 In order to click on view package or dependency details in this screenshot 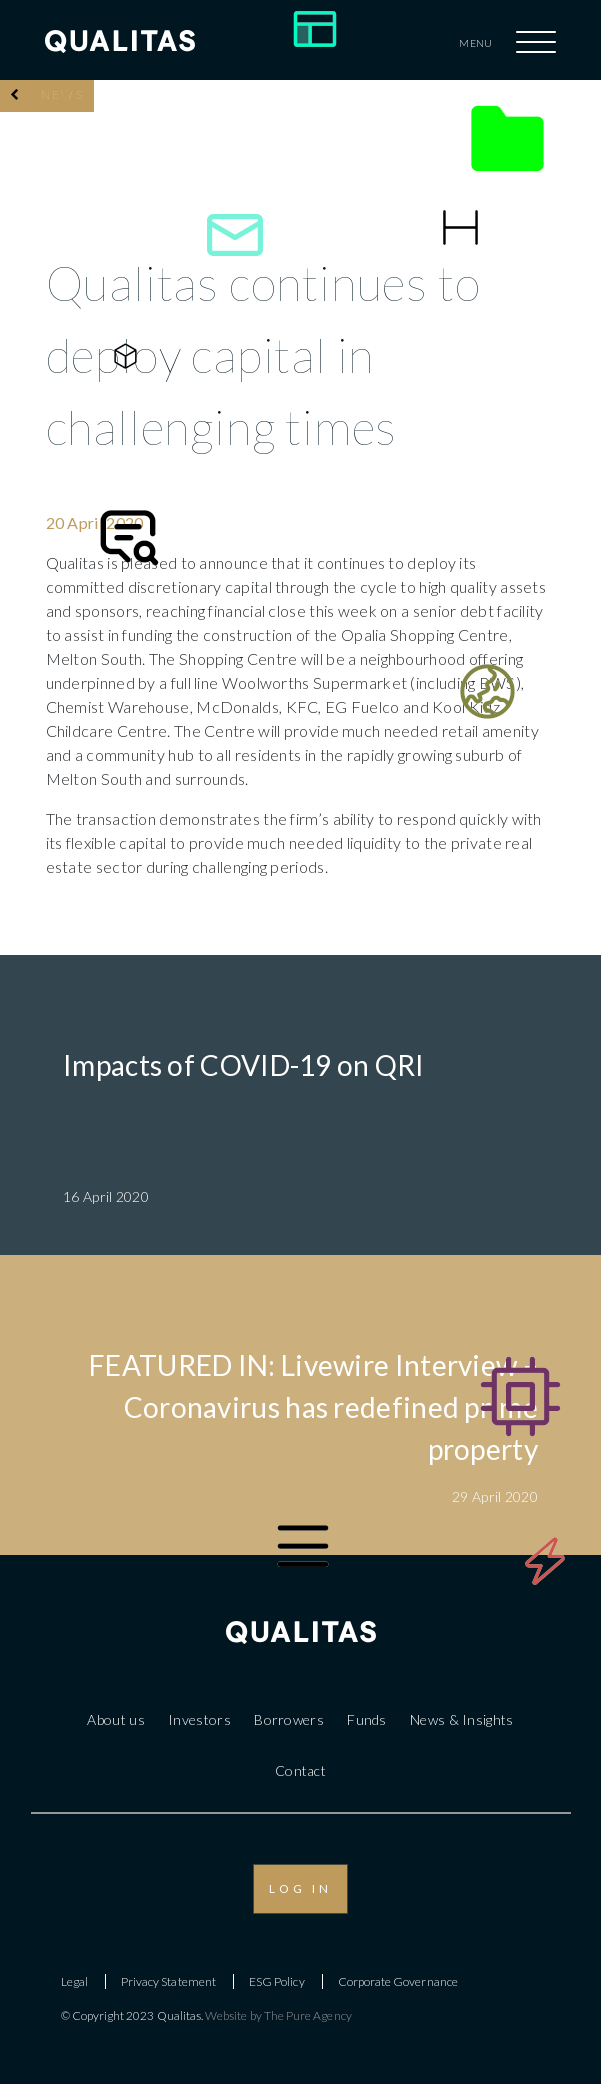, I will do `click(125, 356)`.